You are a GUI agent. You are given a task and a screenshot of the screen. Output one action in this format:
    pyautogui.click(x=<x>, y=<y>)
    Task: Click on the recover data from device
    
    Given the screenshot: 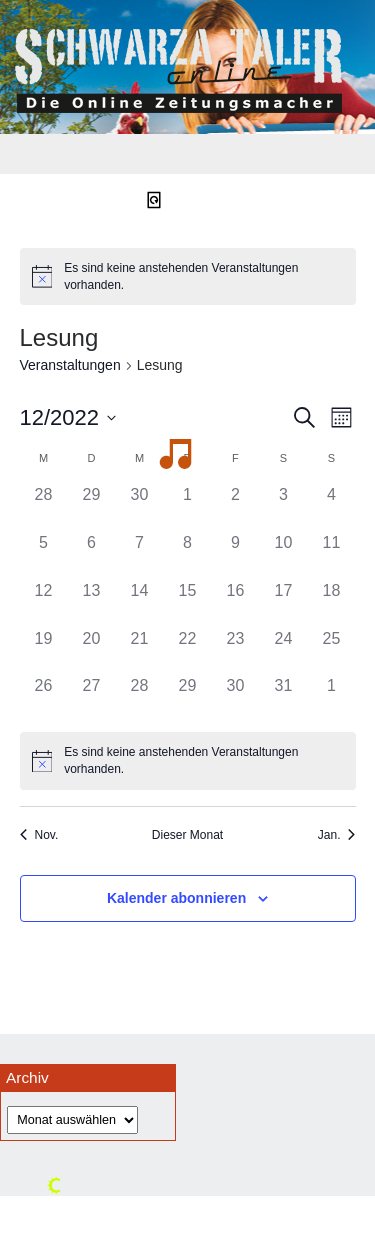 What is the action you would take?
    pyautogui.click(x=154, y=200)
    